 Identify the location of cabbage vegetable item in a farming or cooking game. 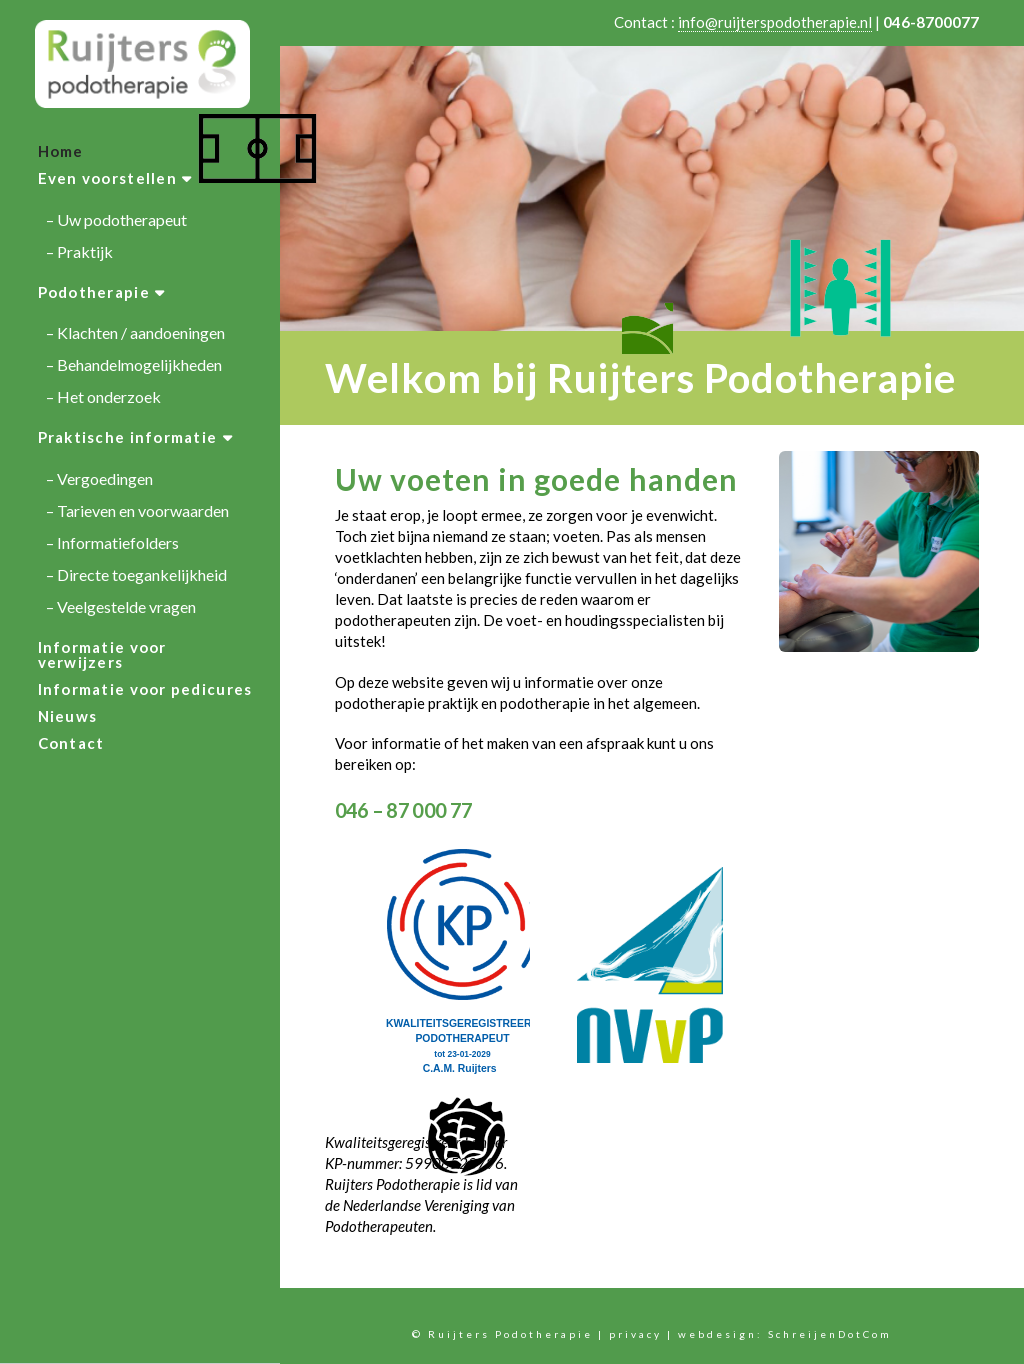
(466, 1136).